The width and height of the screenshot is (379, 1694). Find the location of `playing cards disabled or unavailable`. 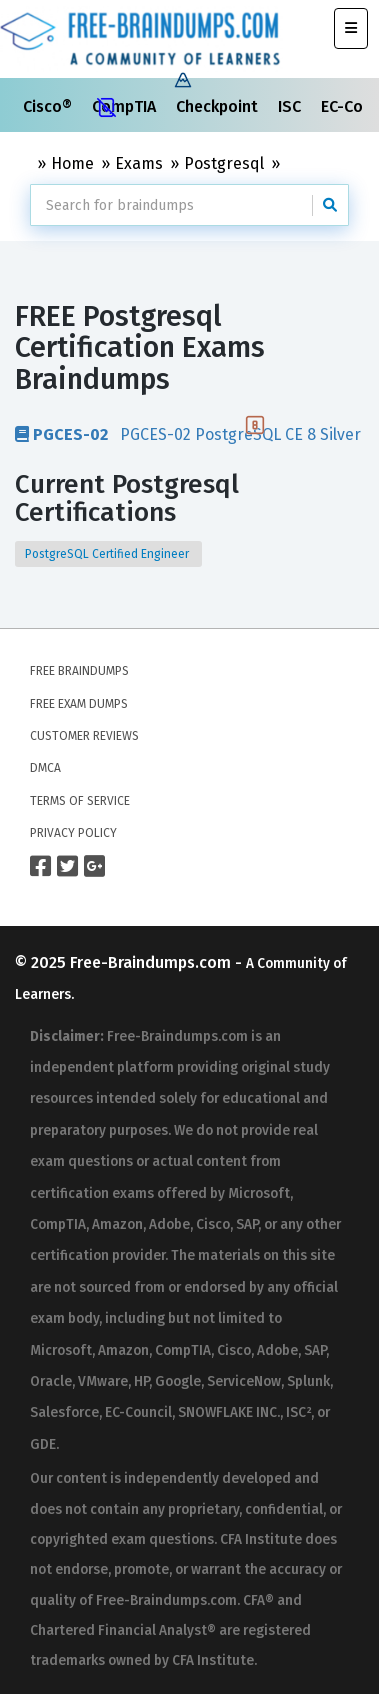

playing cards disabled or unavailable is located at coordinates (106, 107).